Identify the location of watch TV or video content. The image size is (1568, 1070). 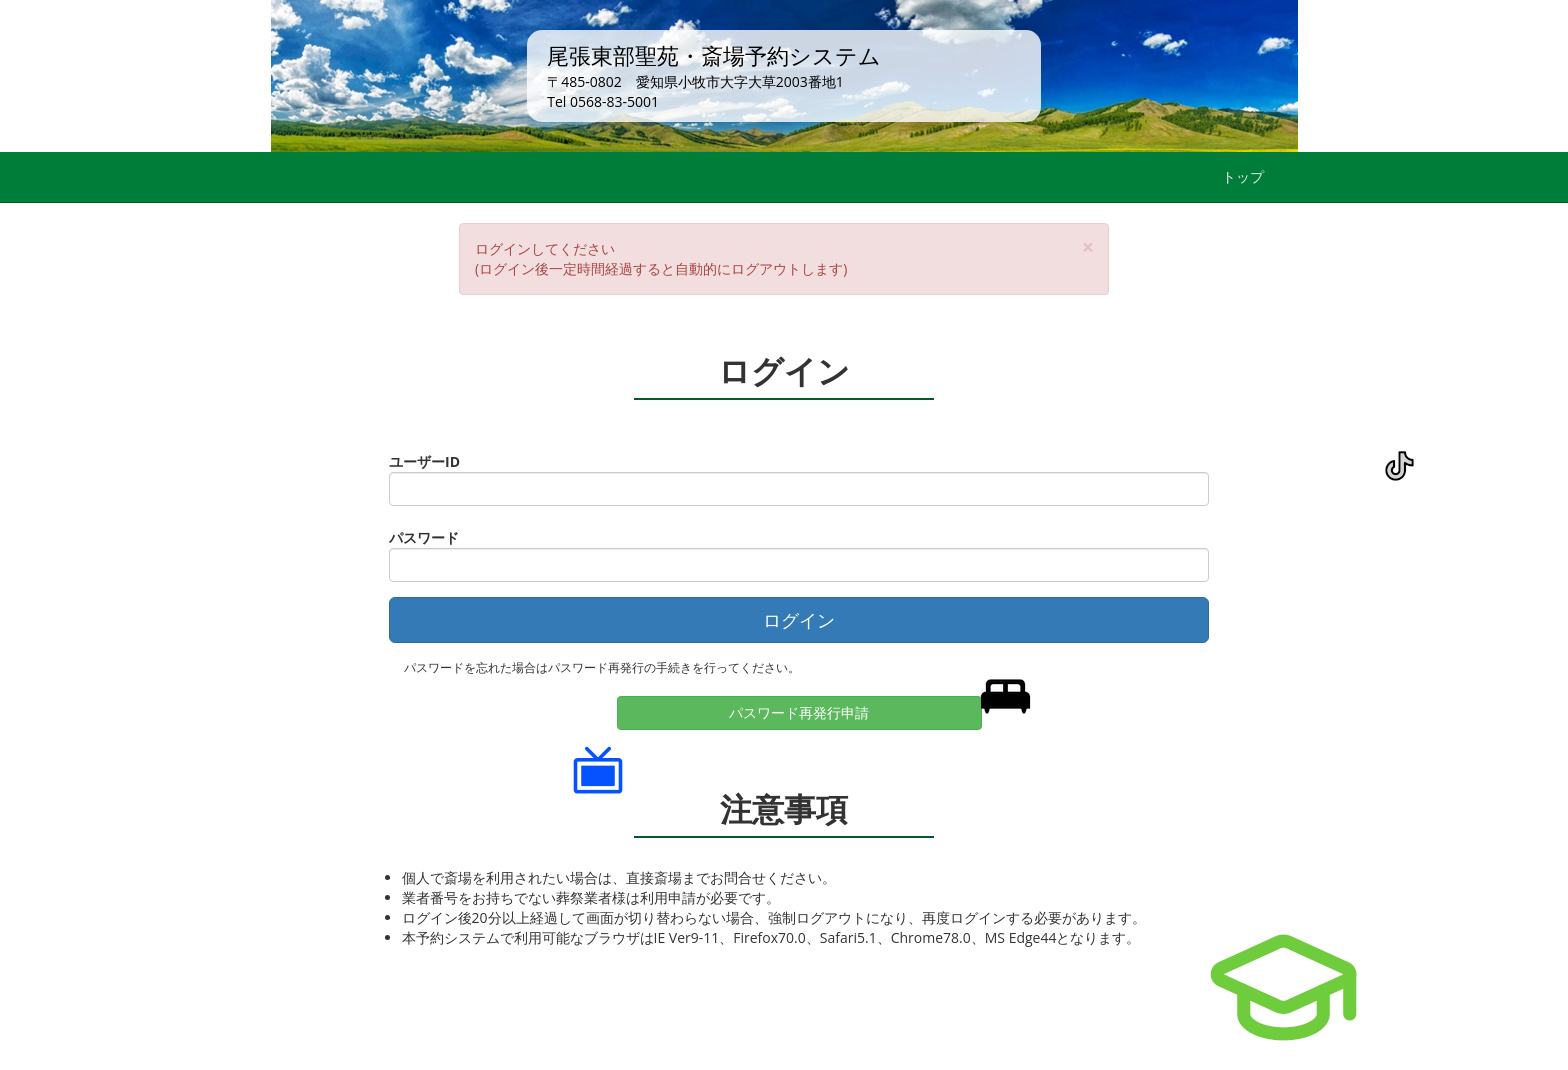
(598, 773).